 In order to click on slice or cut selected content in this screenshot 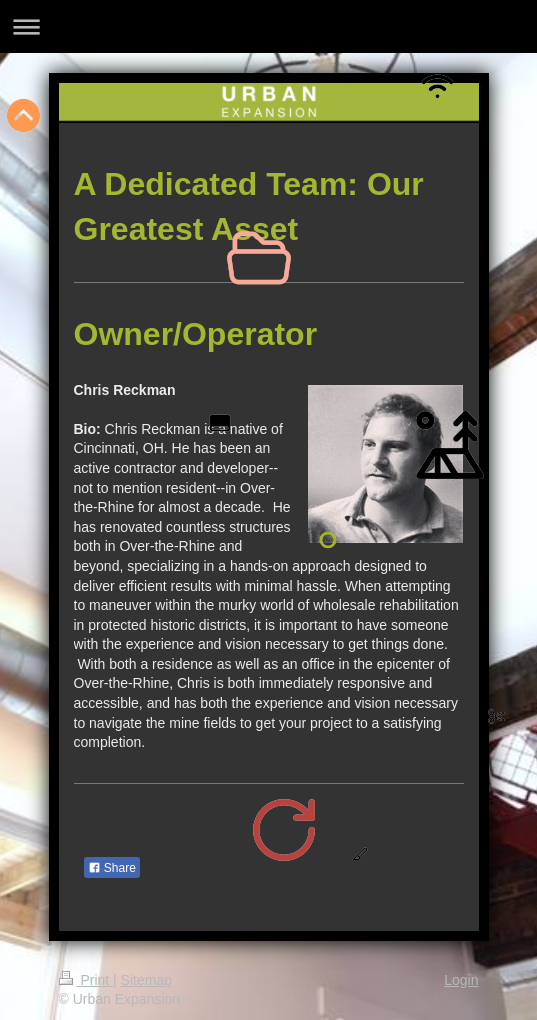, I will do `click(360, 854)`.